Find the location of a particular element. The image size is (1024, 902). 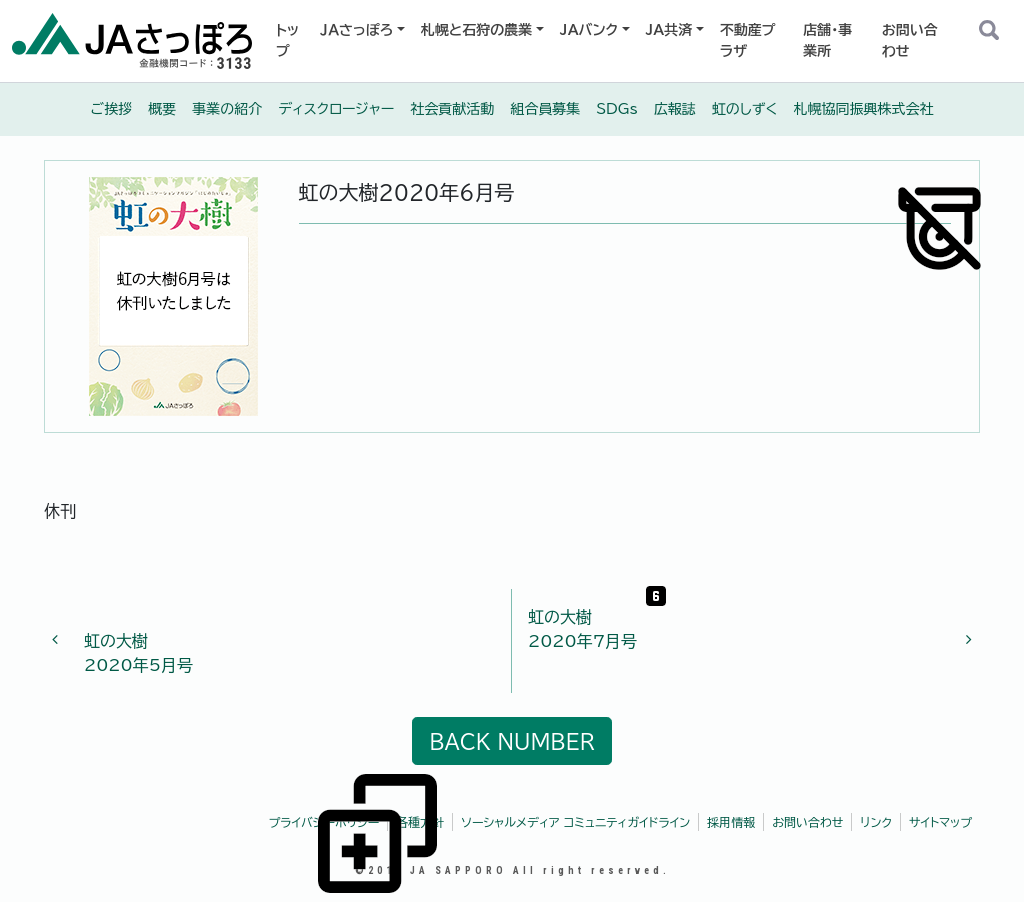

cctv camera is disabled or offline is located at coordinates (939, 228).